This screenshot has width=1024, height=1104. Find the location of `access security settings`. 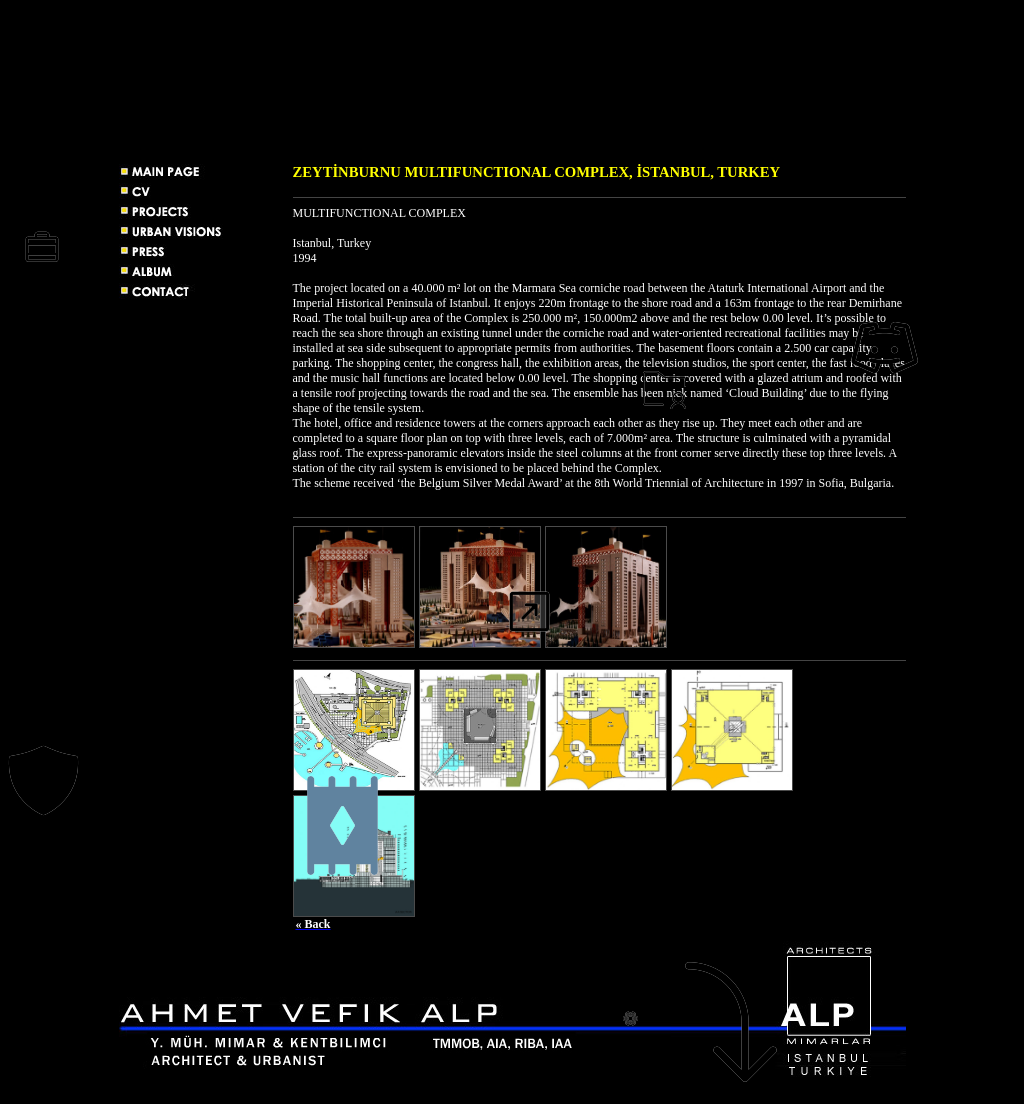

access security settings is located at coordinates (43, 780).